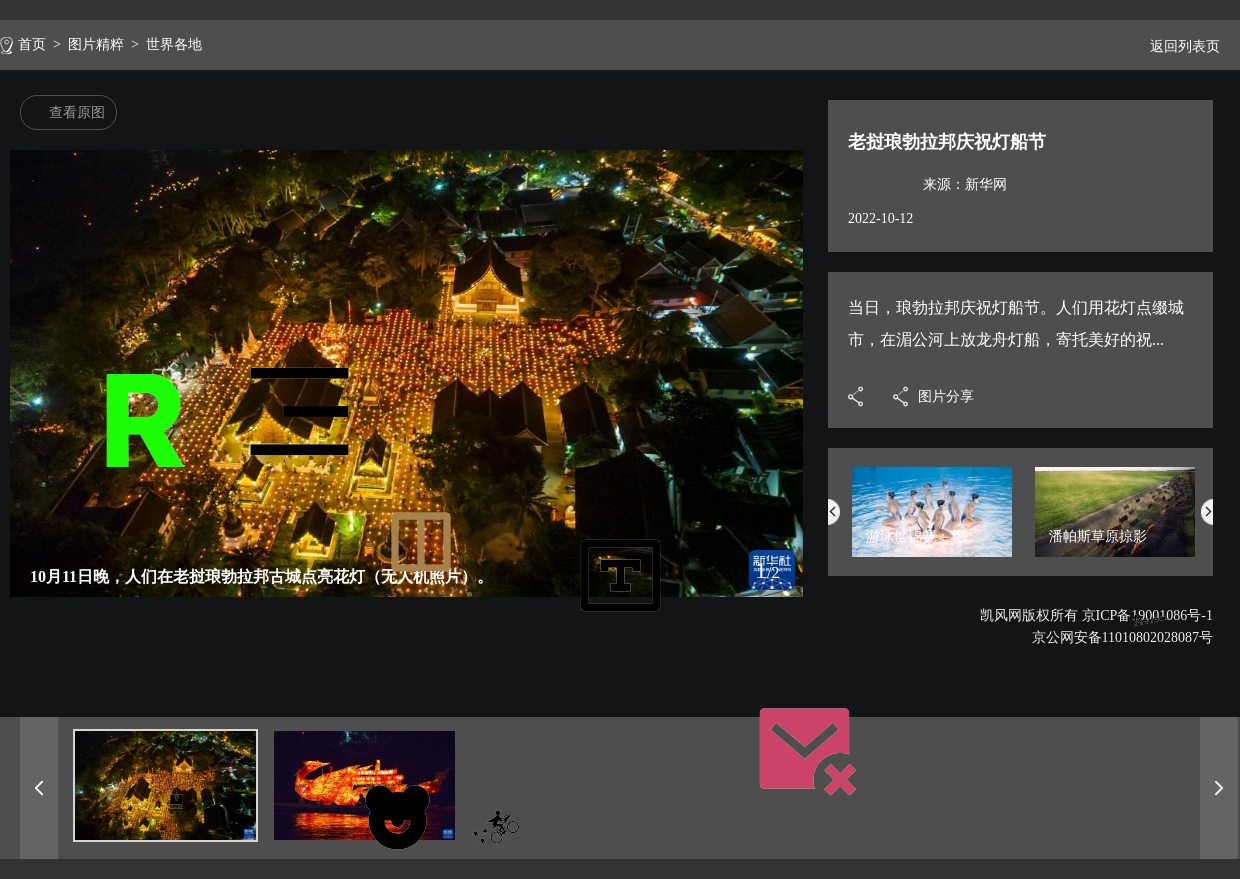  What do you see at coordinates (804, 748) in the screenshot?
I see `delete an email message` at bounding box center [804, 748].